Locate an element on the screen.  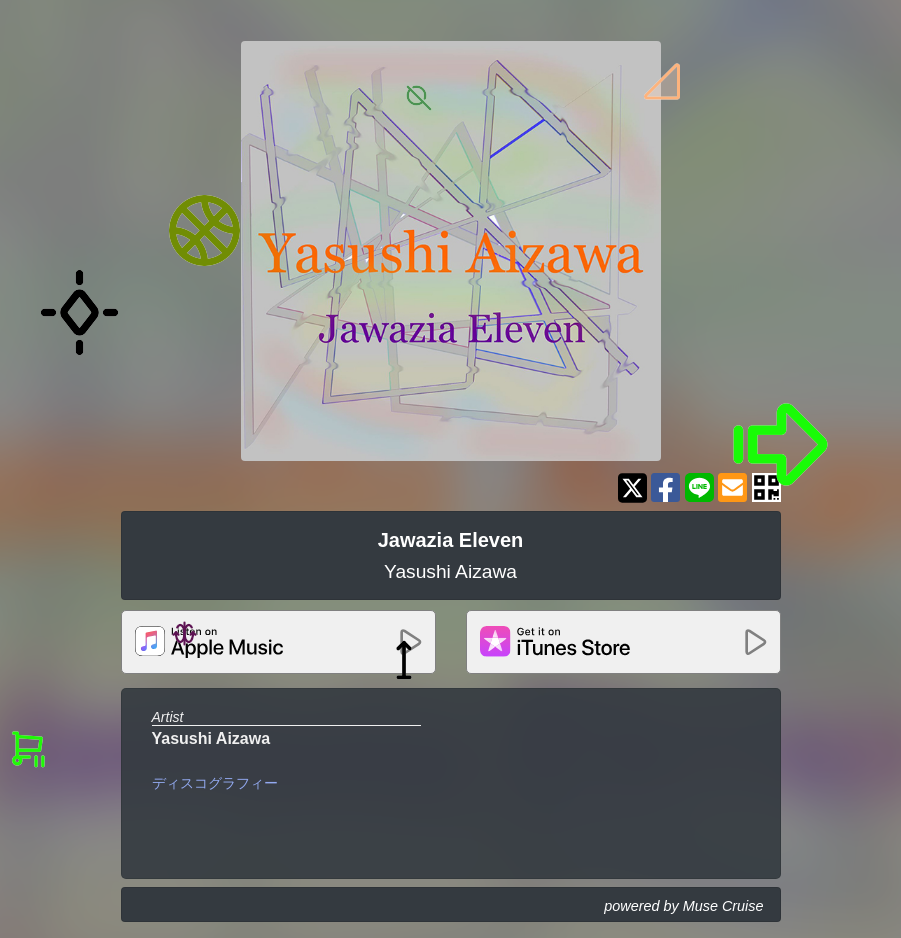
pause or hold your shopping cart is located at coordinates (27, 748).